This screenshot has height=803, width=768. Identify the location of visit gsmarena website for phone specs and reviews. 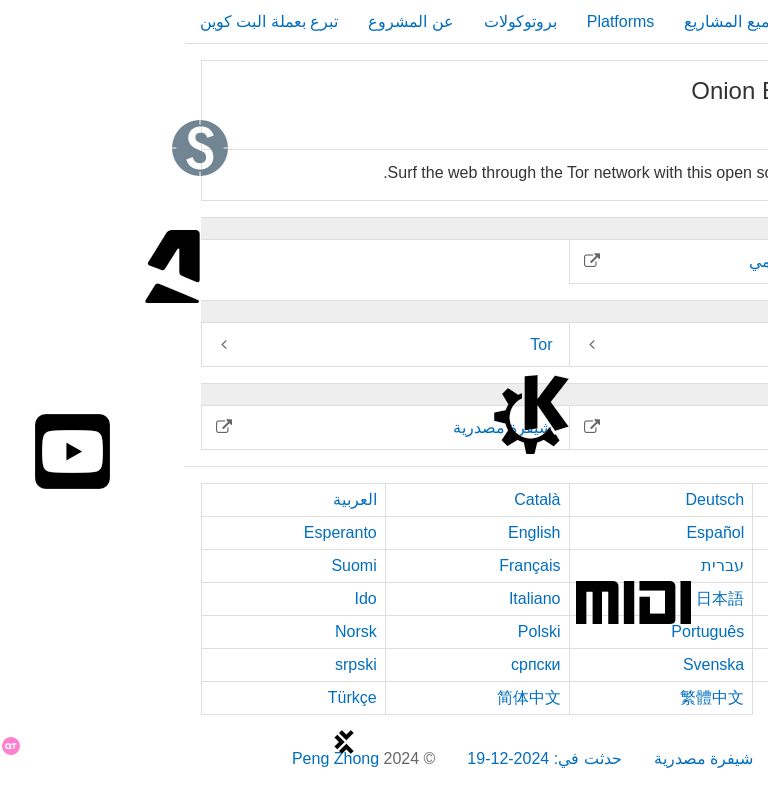
(172, 266).